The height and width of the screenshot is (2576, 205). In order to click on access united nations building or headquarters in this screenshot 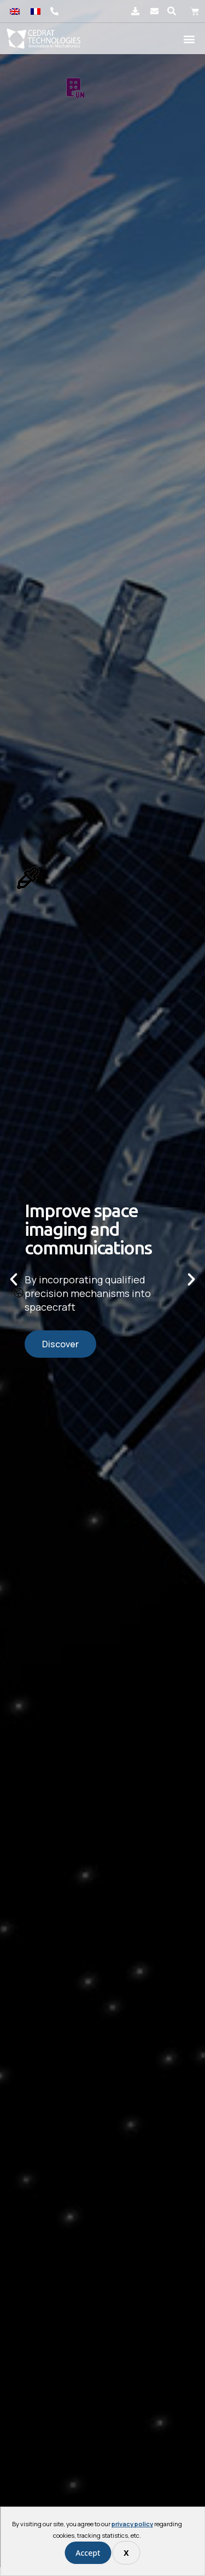, I will do `click(74, 87)`.